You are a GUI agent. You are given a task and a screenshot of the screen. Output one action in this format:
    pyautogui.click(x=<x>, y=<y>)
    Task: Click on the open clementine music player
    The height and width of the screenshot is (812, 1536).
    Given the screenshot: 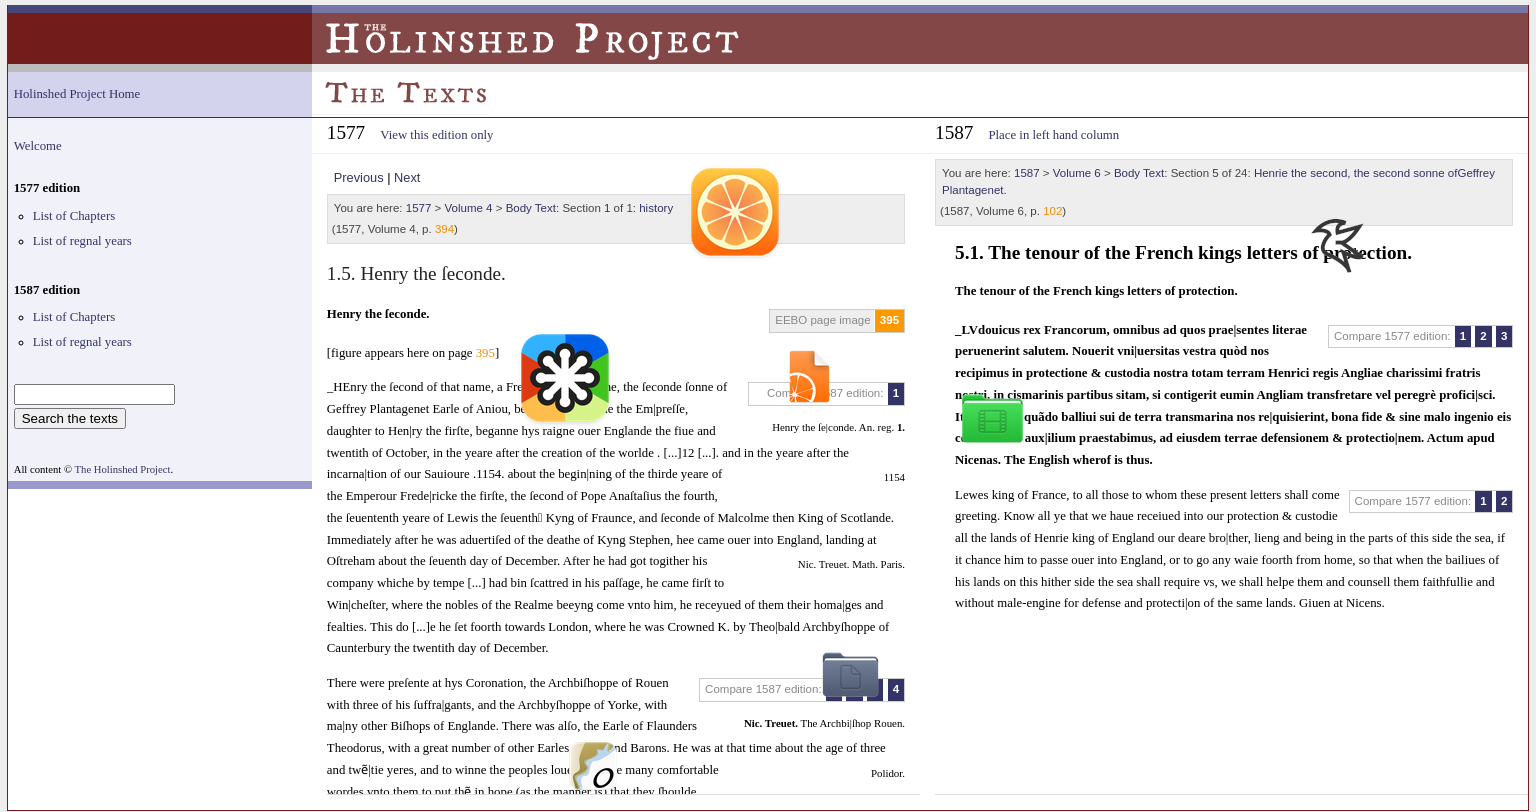 What is the action you would take?
    pyautogui.click(x=735, y=212)
    